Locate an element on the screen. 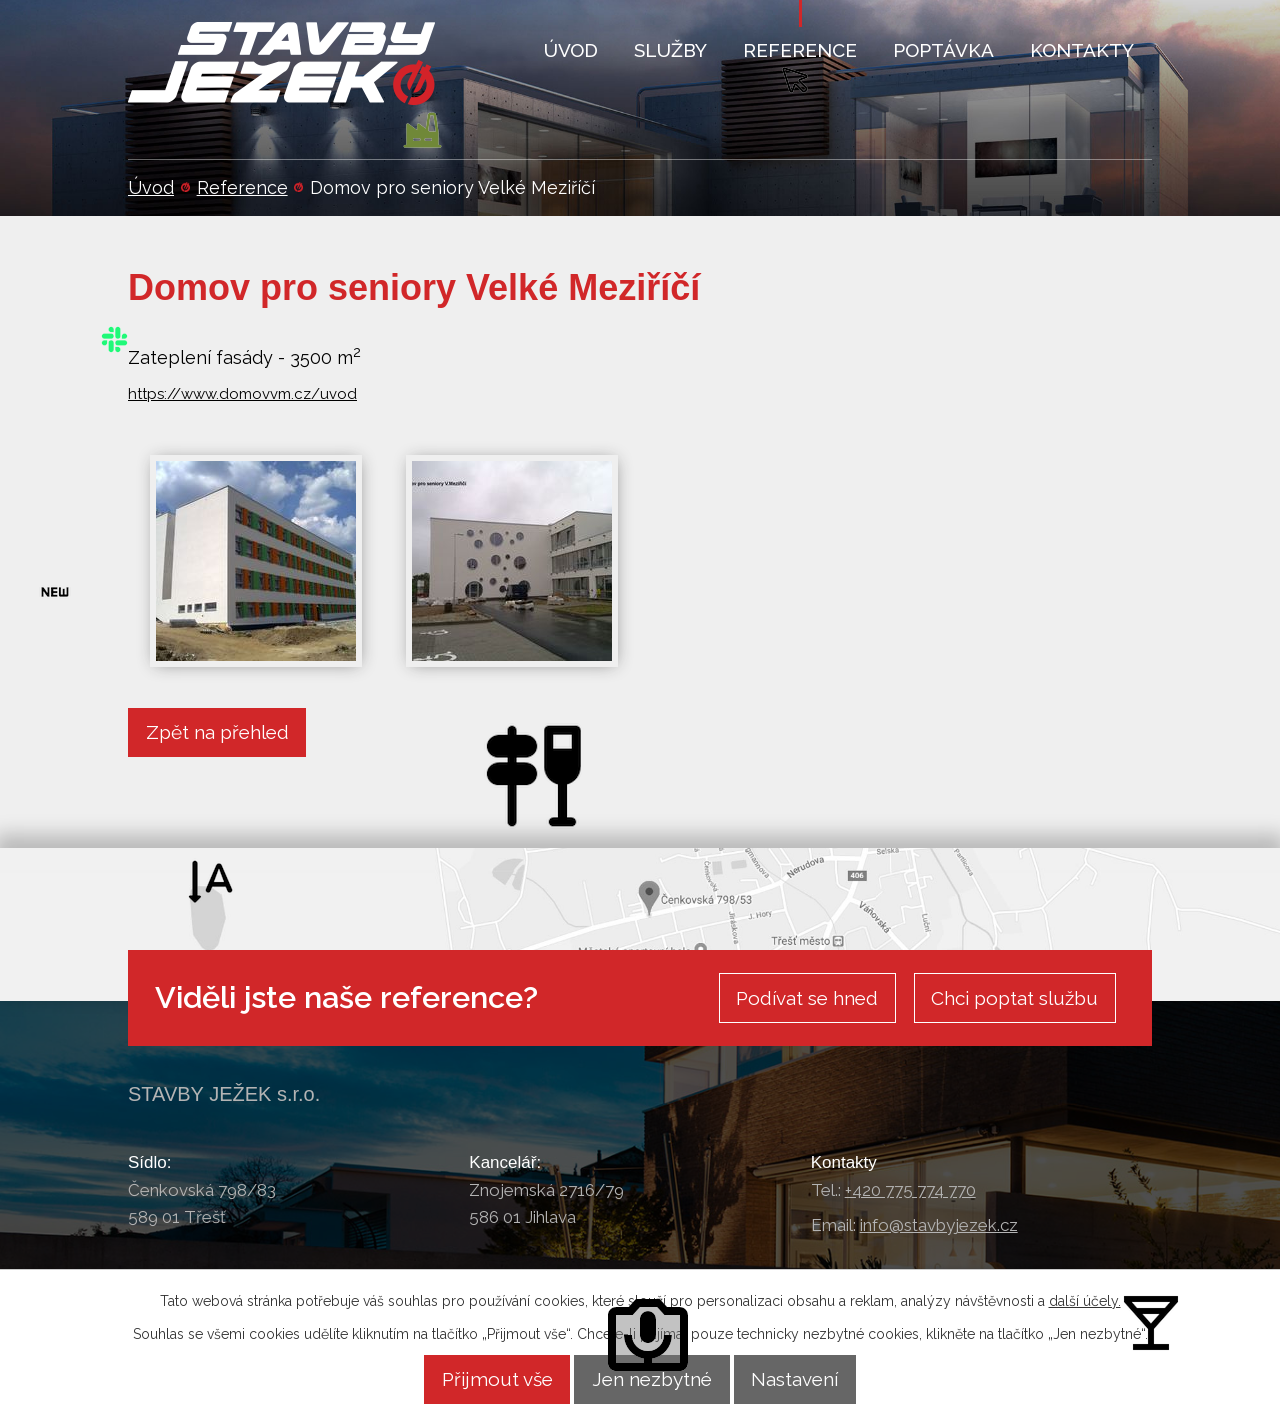  indicates new content or recently added items is located at coordinates (55, 592).